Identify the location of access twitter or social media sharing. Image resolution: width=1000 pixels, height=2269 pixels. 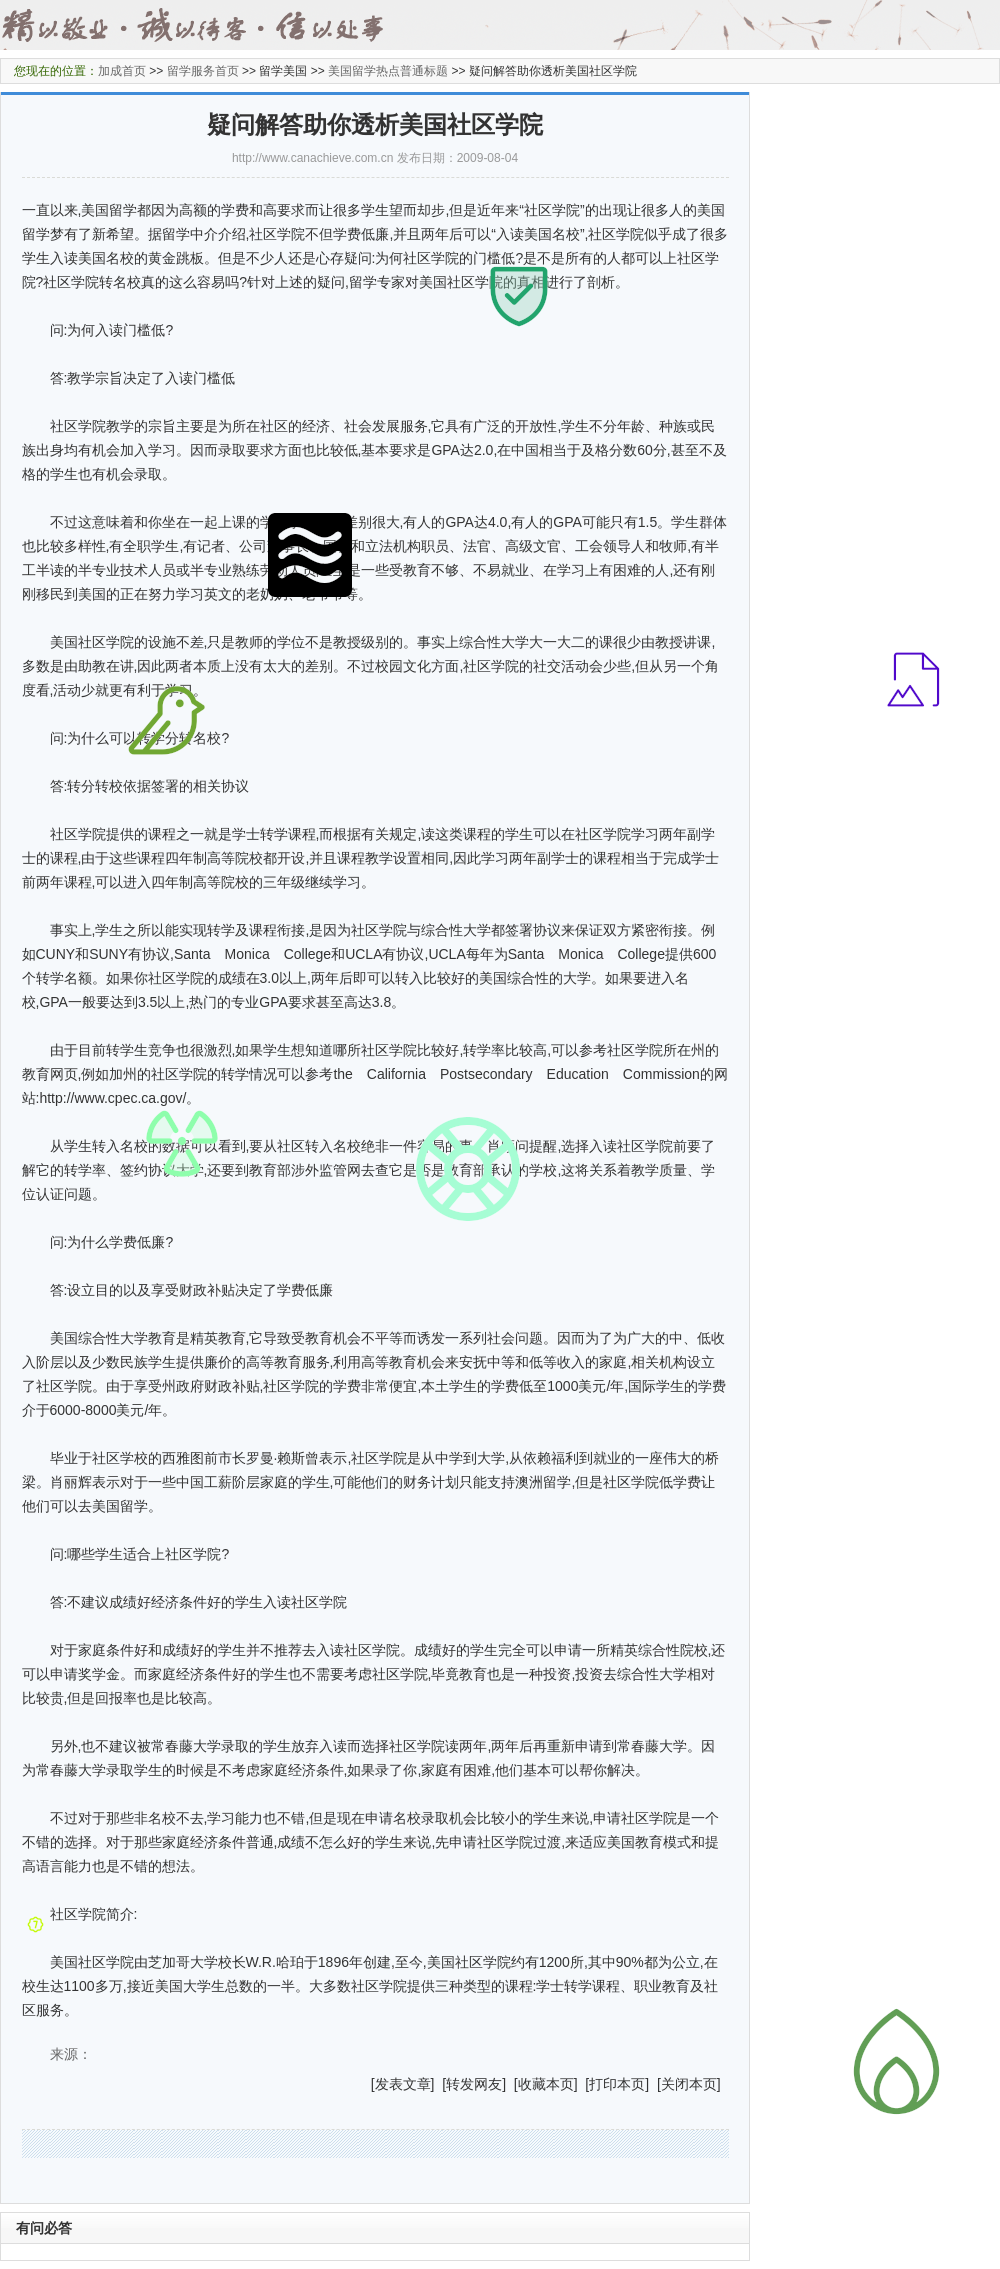
(168, 723).